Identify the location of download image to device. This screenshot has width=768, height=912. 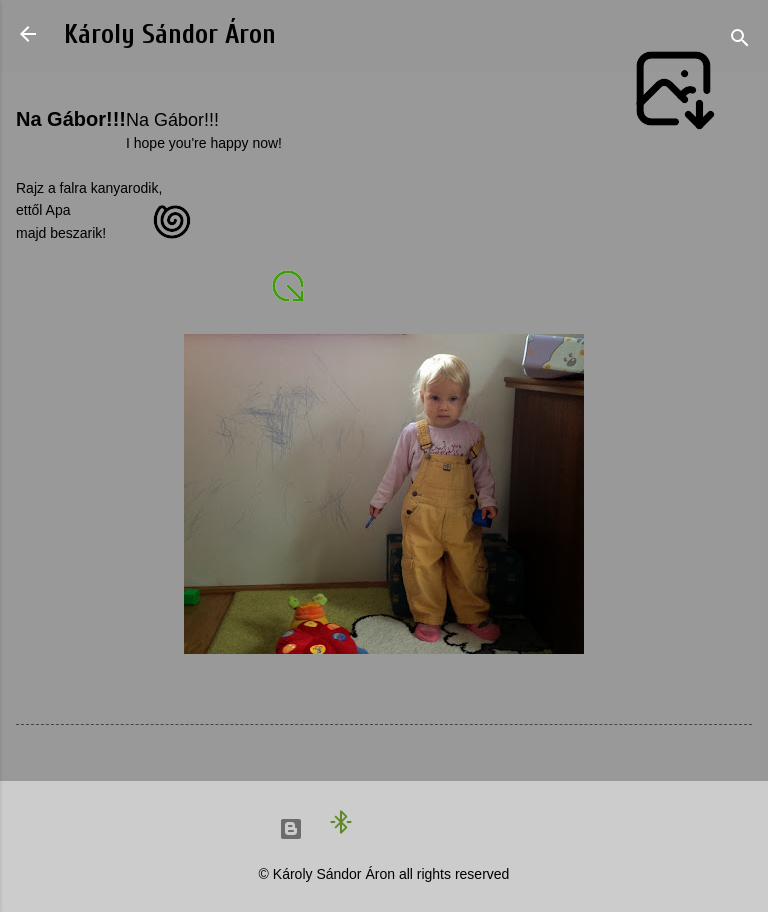
(673, 88).